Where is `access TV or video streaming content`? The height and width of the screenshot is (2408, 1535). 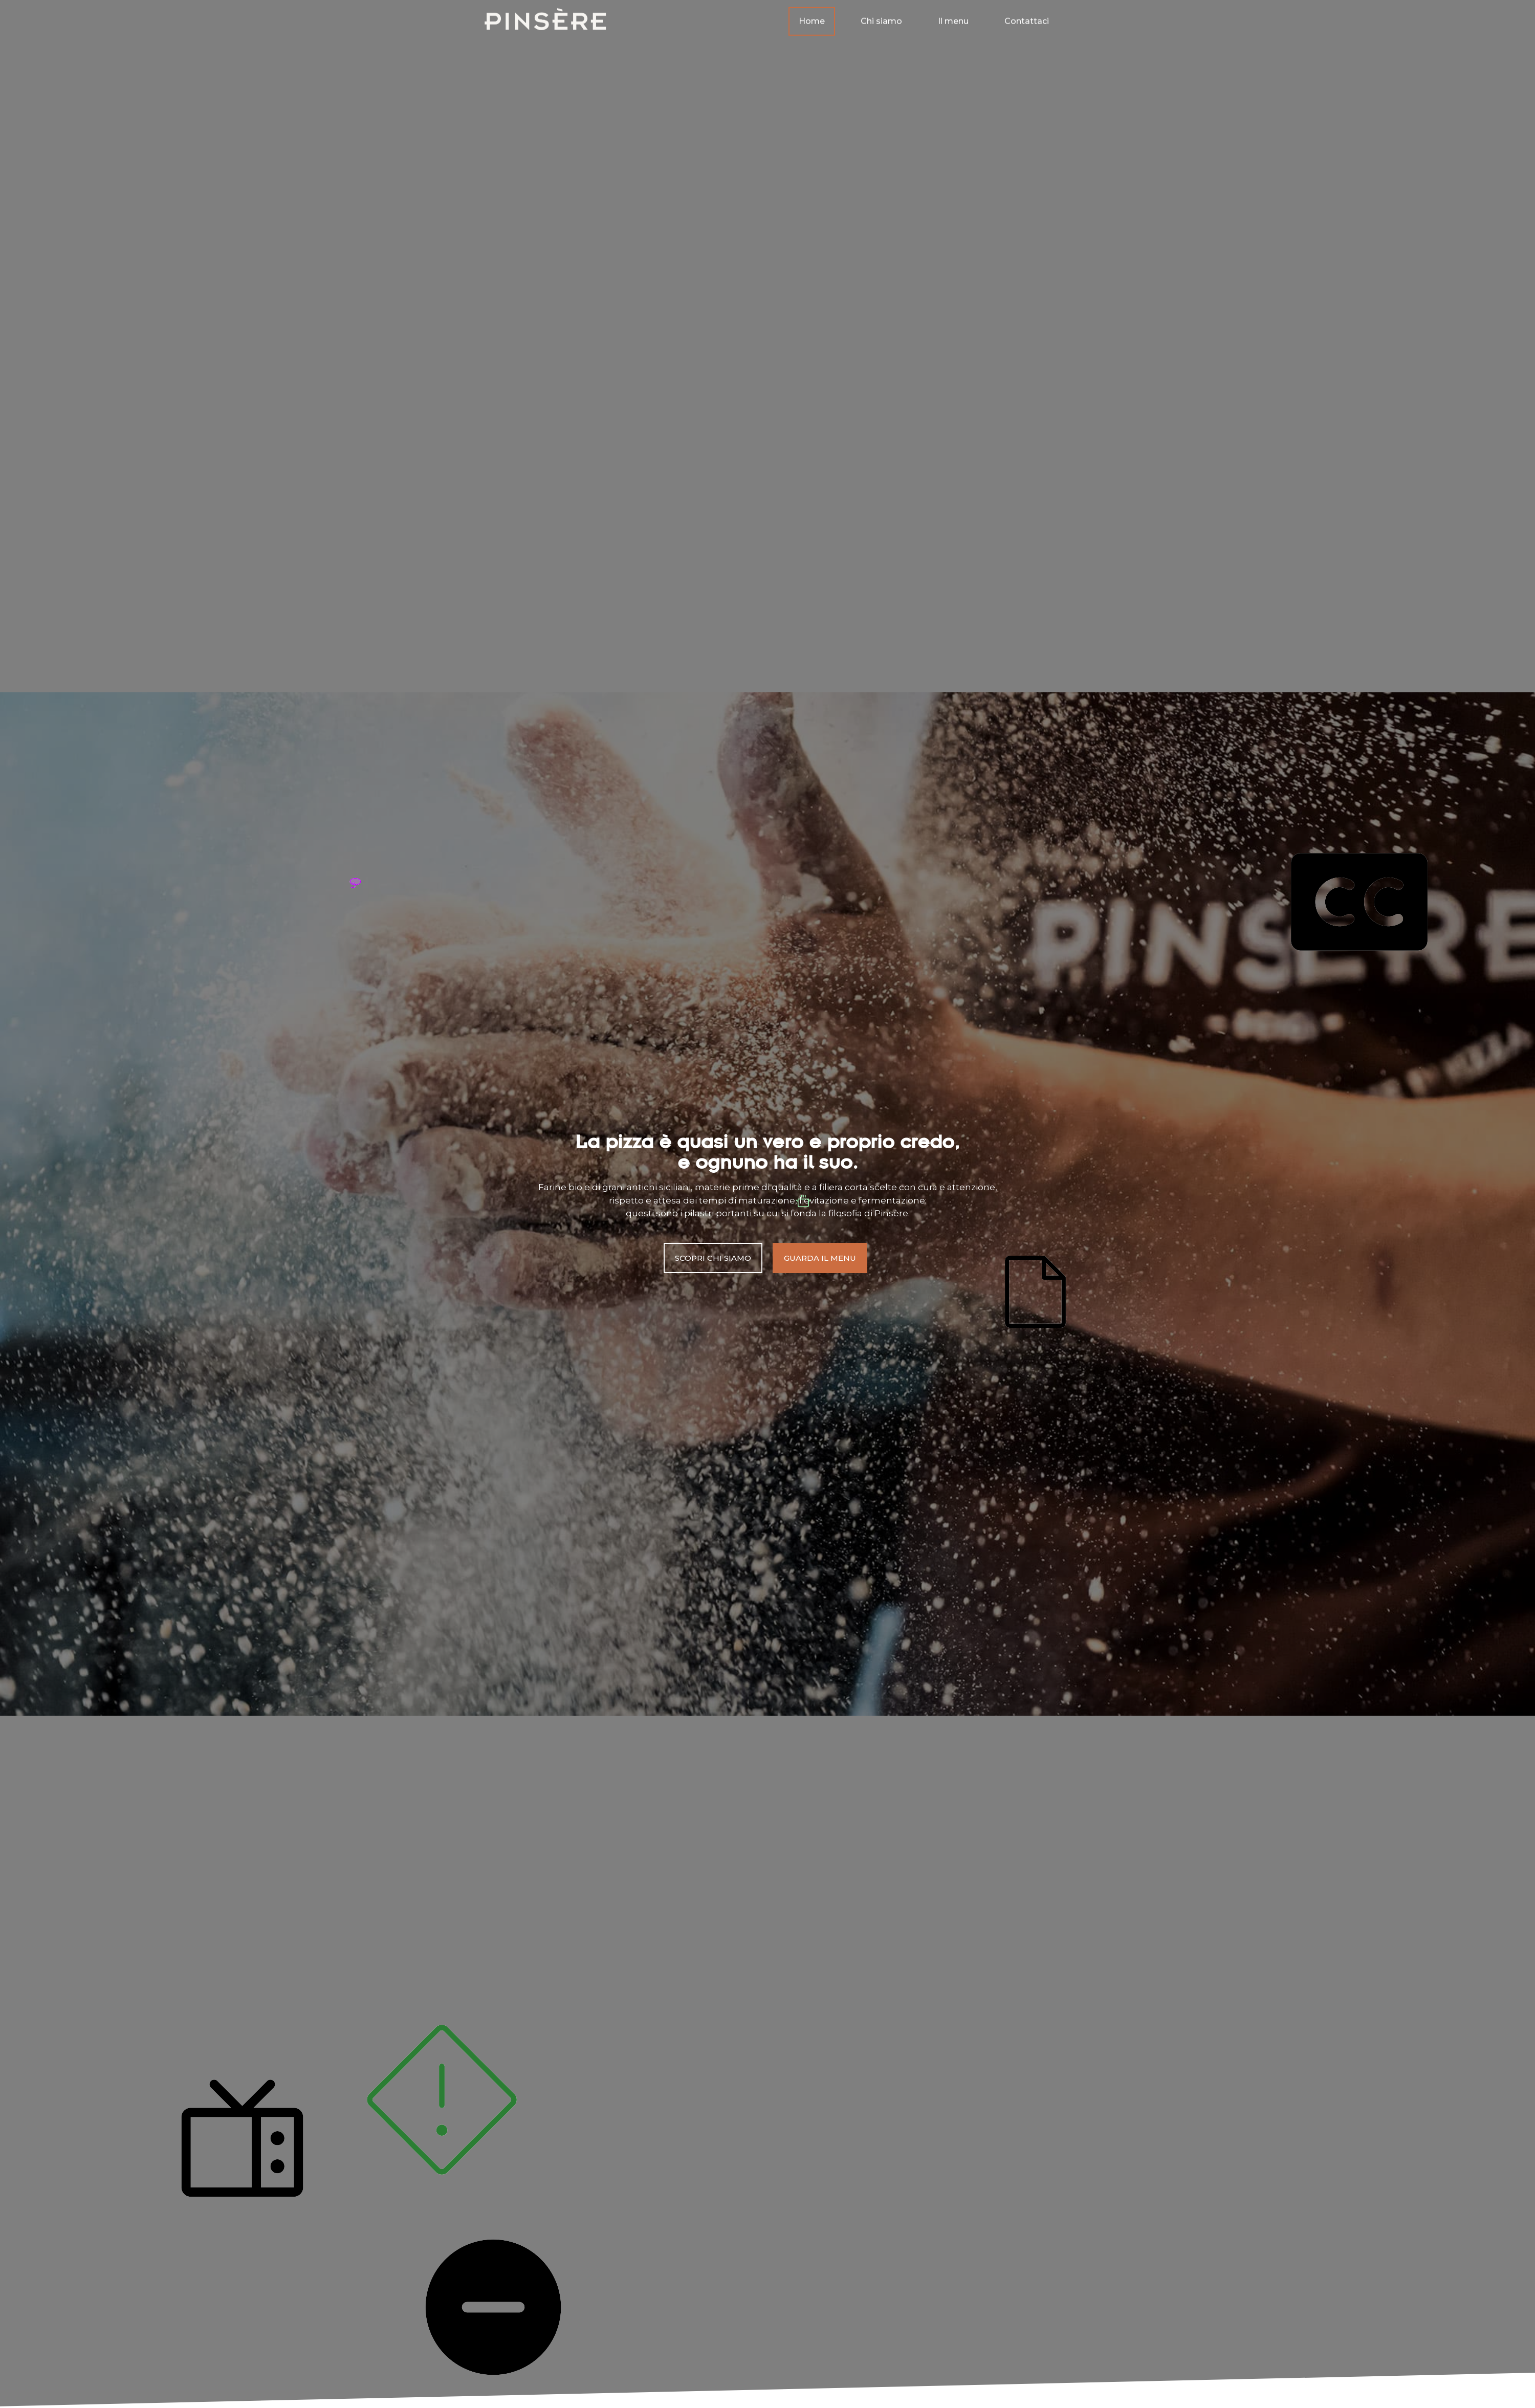 access TV or video streaming content is located at coordinates (242, 2145).